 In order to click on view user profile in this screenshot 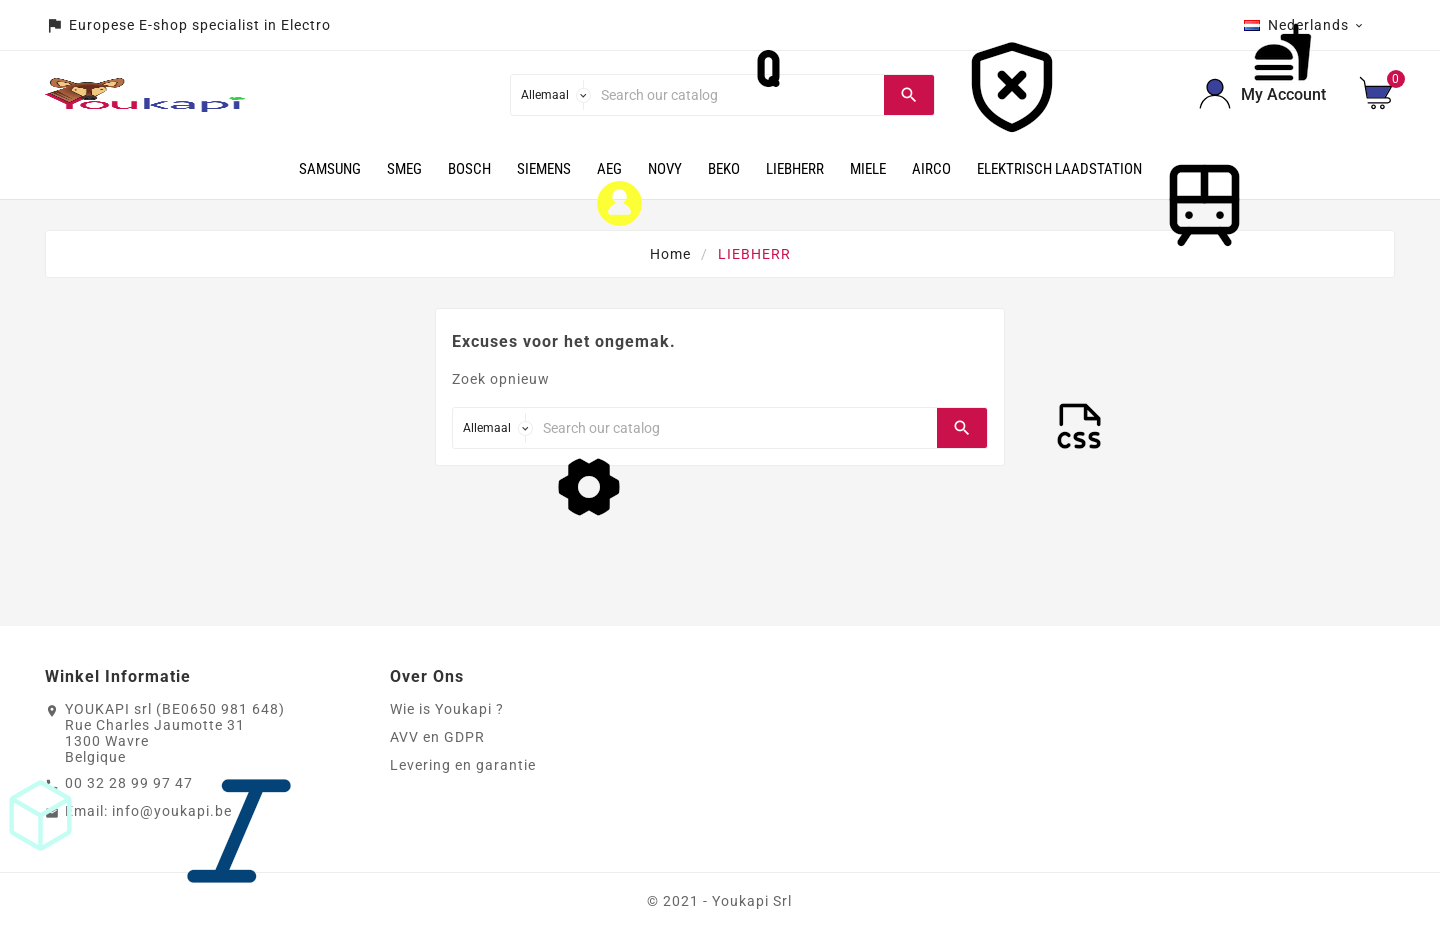, I will do `click(619, 203)`.